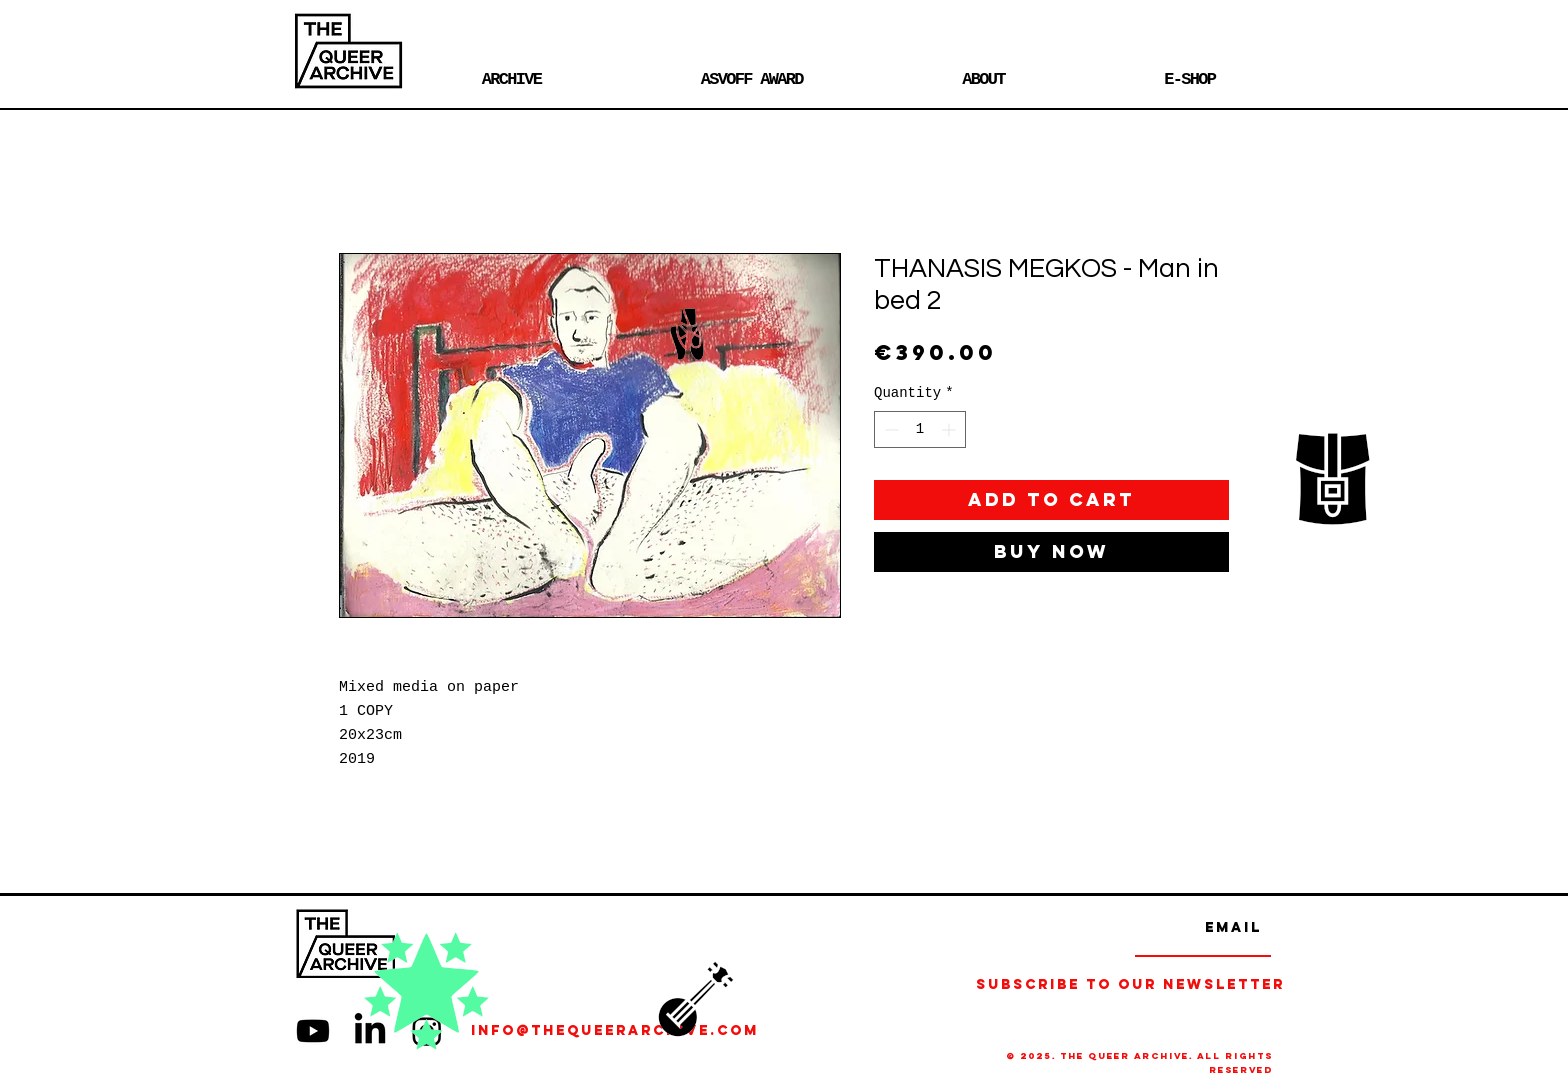  Describe the element at coordinates (1333, 479) in the screenshot. I see `open inventory or backpack` at that location.